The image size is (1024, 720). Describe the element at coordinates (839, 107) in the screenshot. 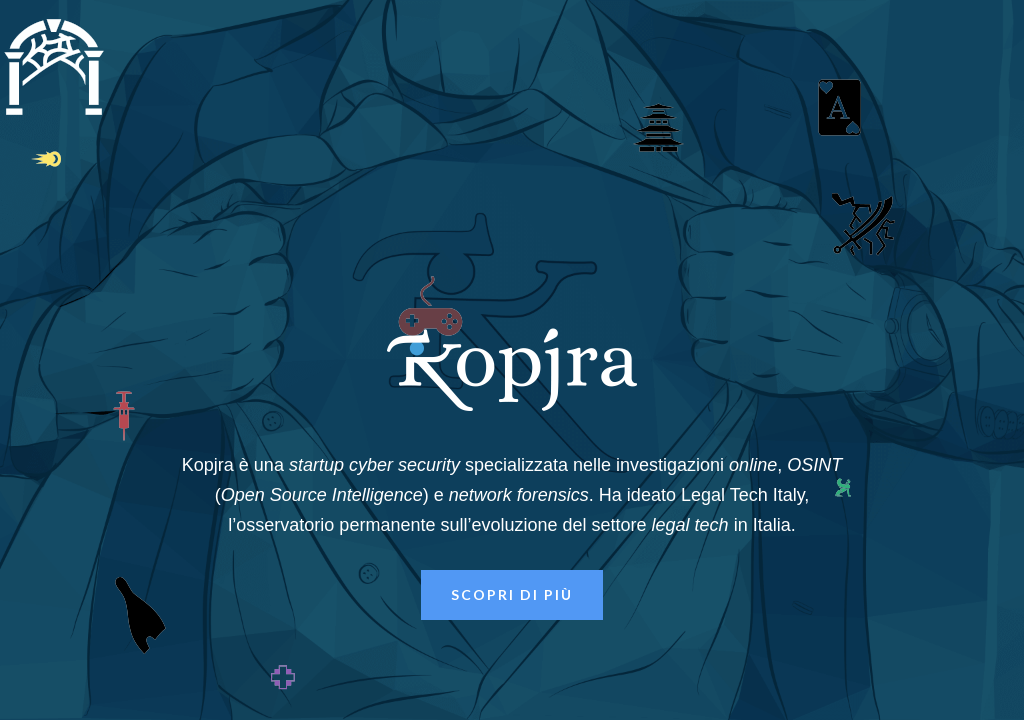

I see `play a card game or solitaire` at that location.